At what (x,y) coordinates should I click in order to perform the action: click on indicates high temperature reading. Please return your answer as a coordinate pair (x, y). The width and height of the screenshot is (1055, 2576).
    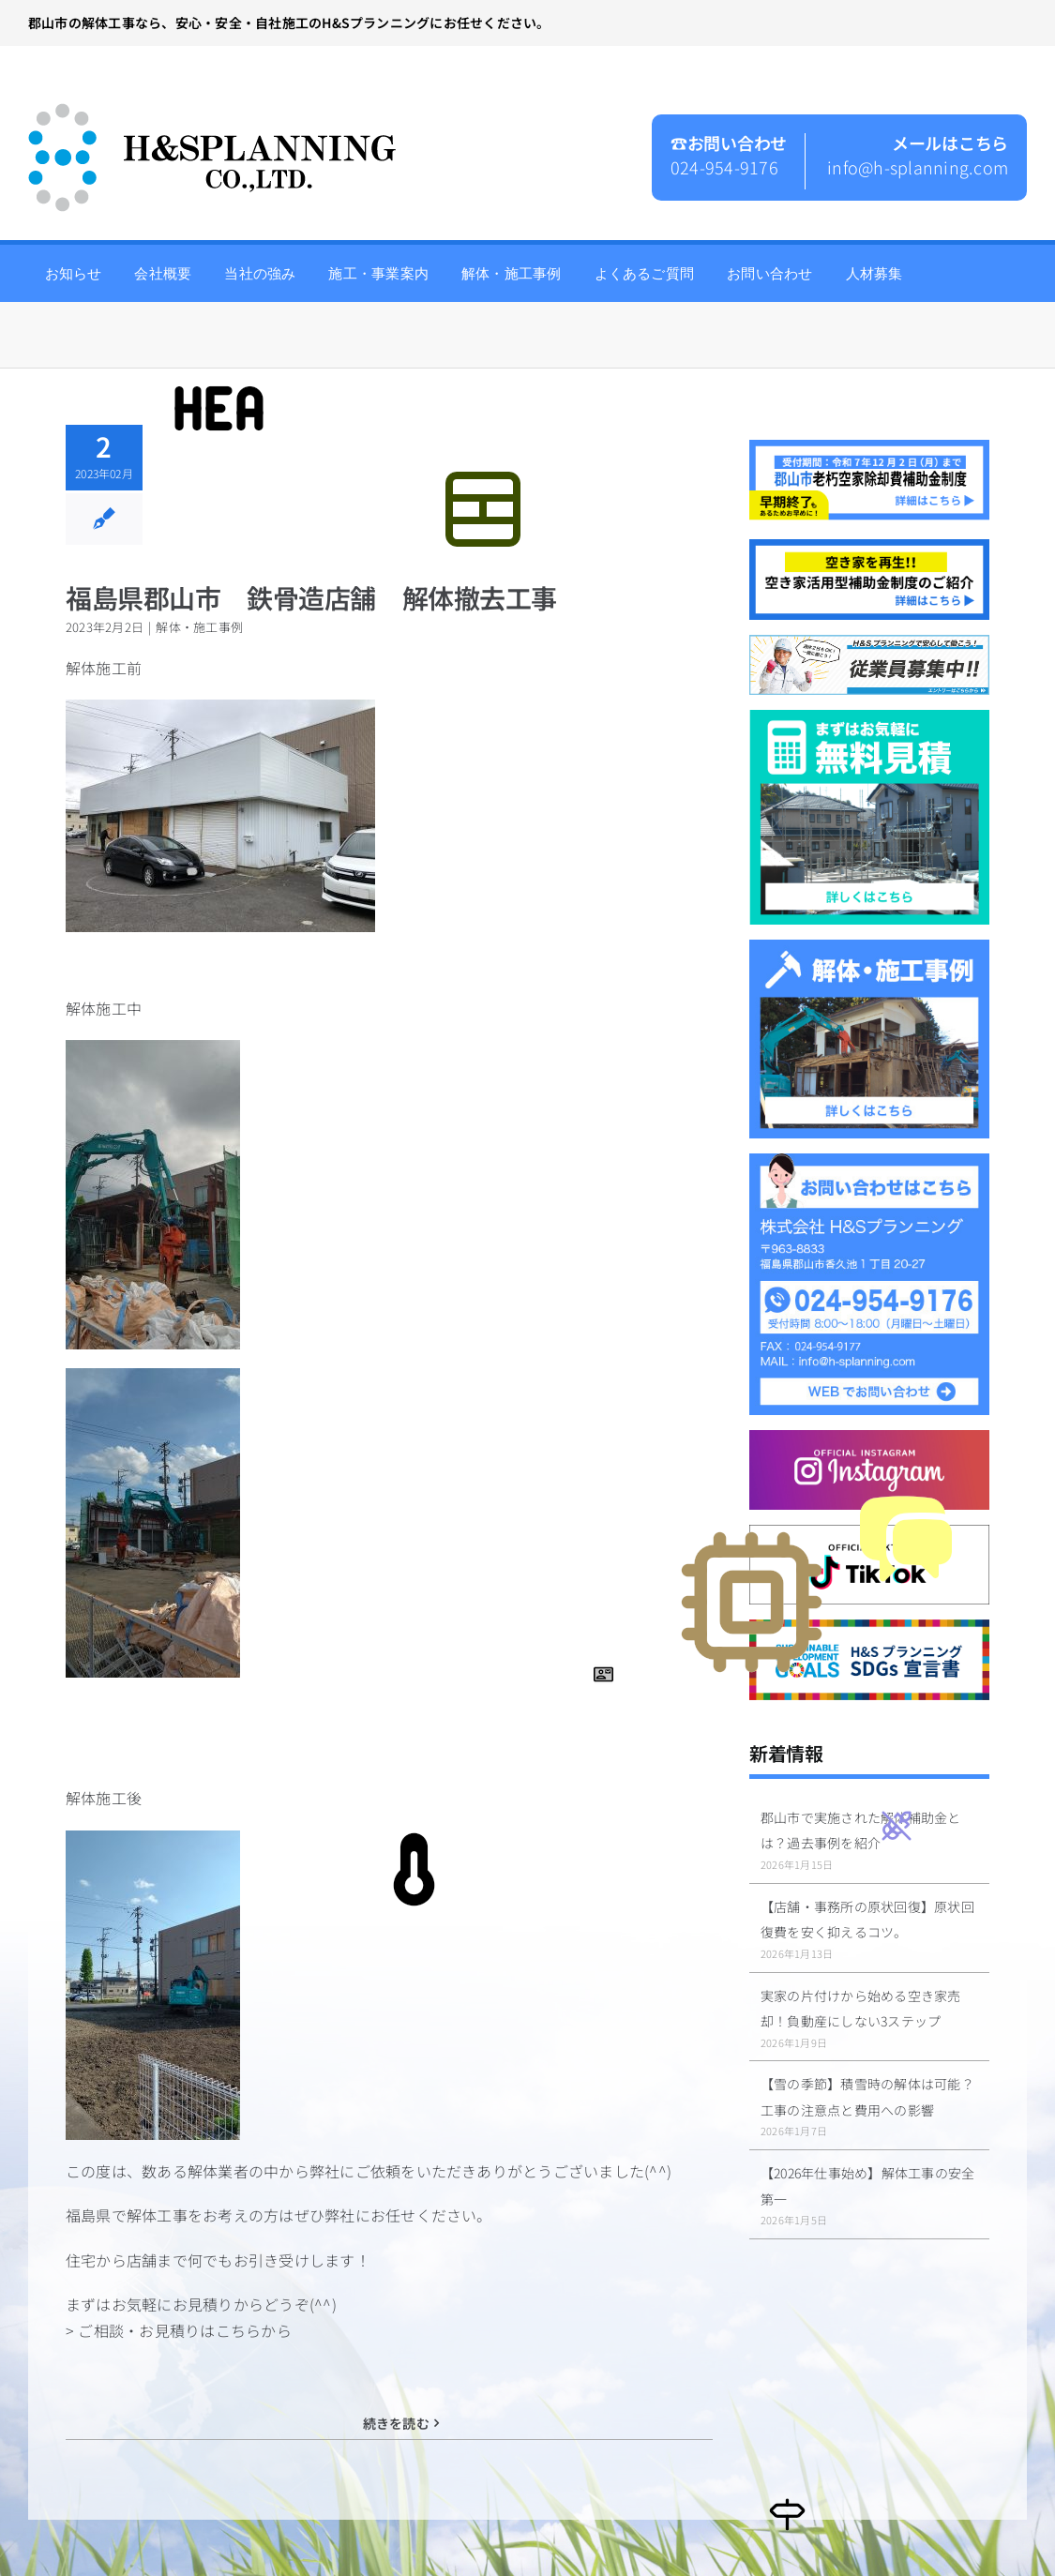
    Looking at the image, I should click on (414, 1869).